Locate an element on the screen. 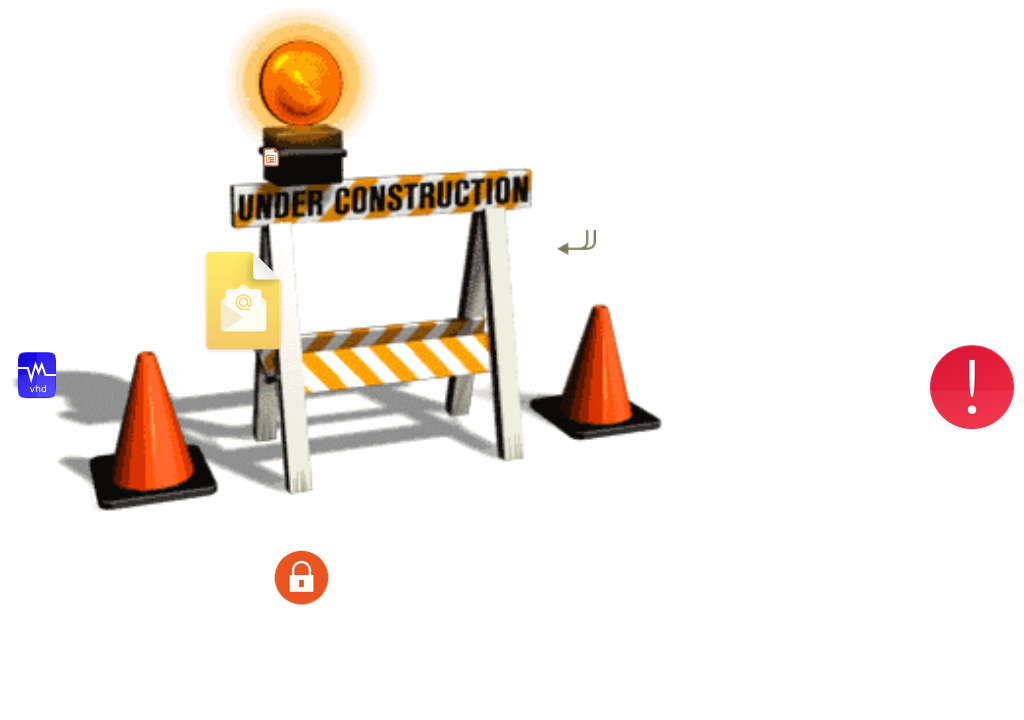 This screenshot has width=1024, height=720. open a presentation file is located at coordinates (271, 157).